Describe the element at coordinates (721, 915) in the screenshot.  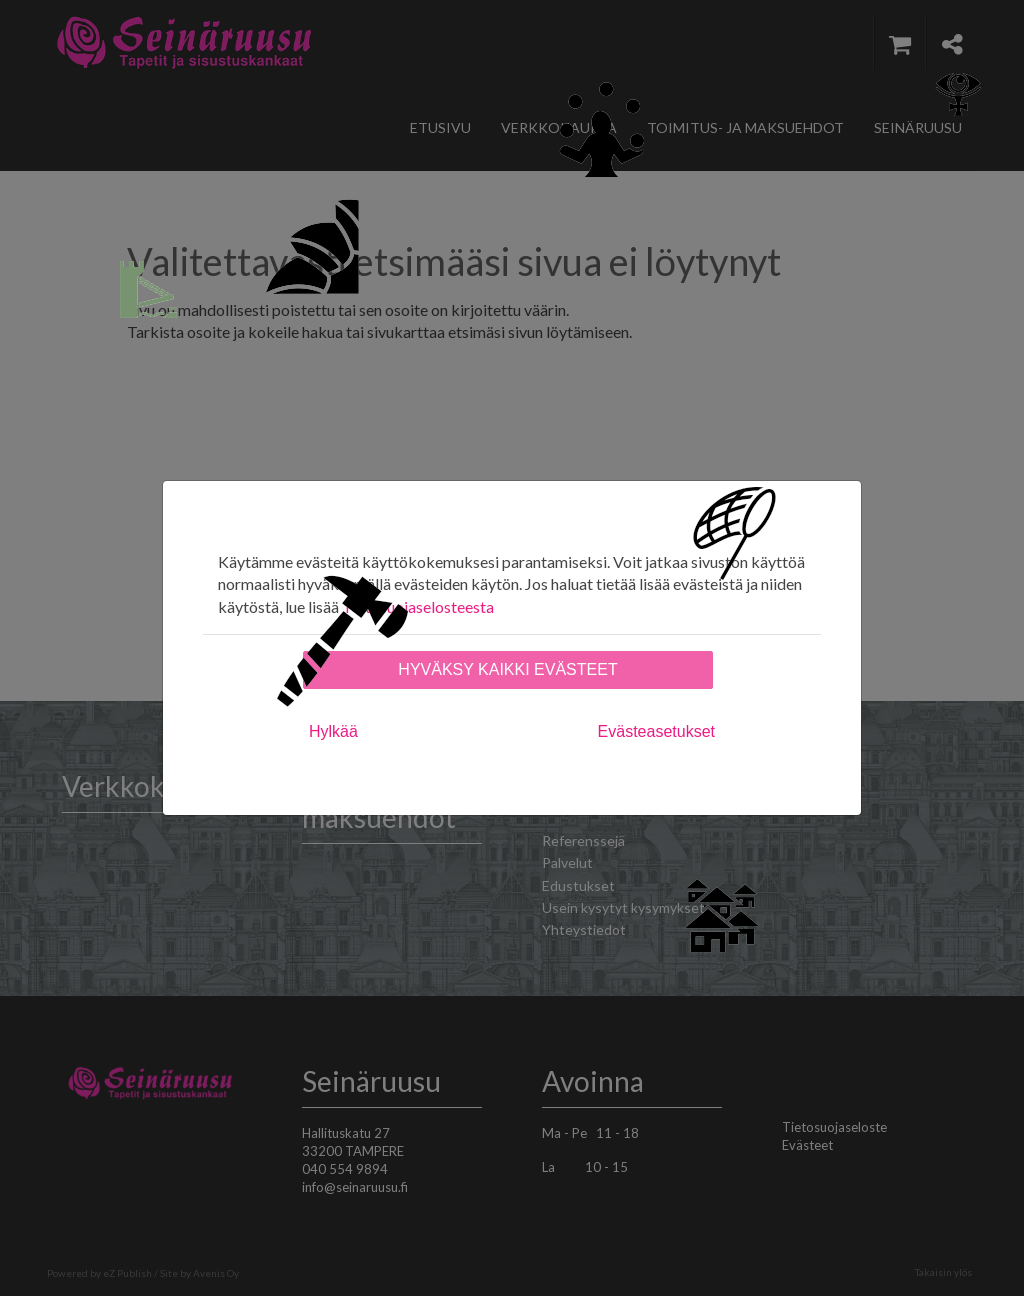
I see `view village or settlement on map` at that location.